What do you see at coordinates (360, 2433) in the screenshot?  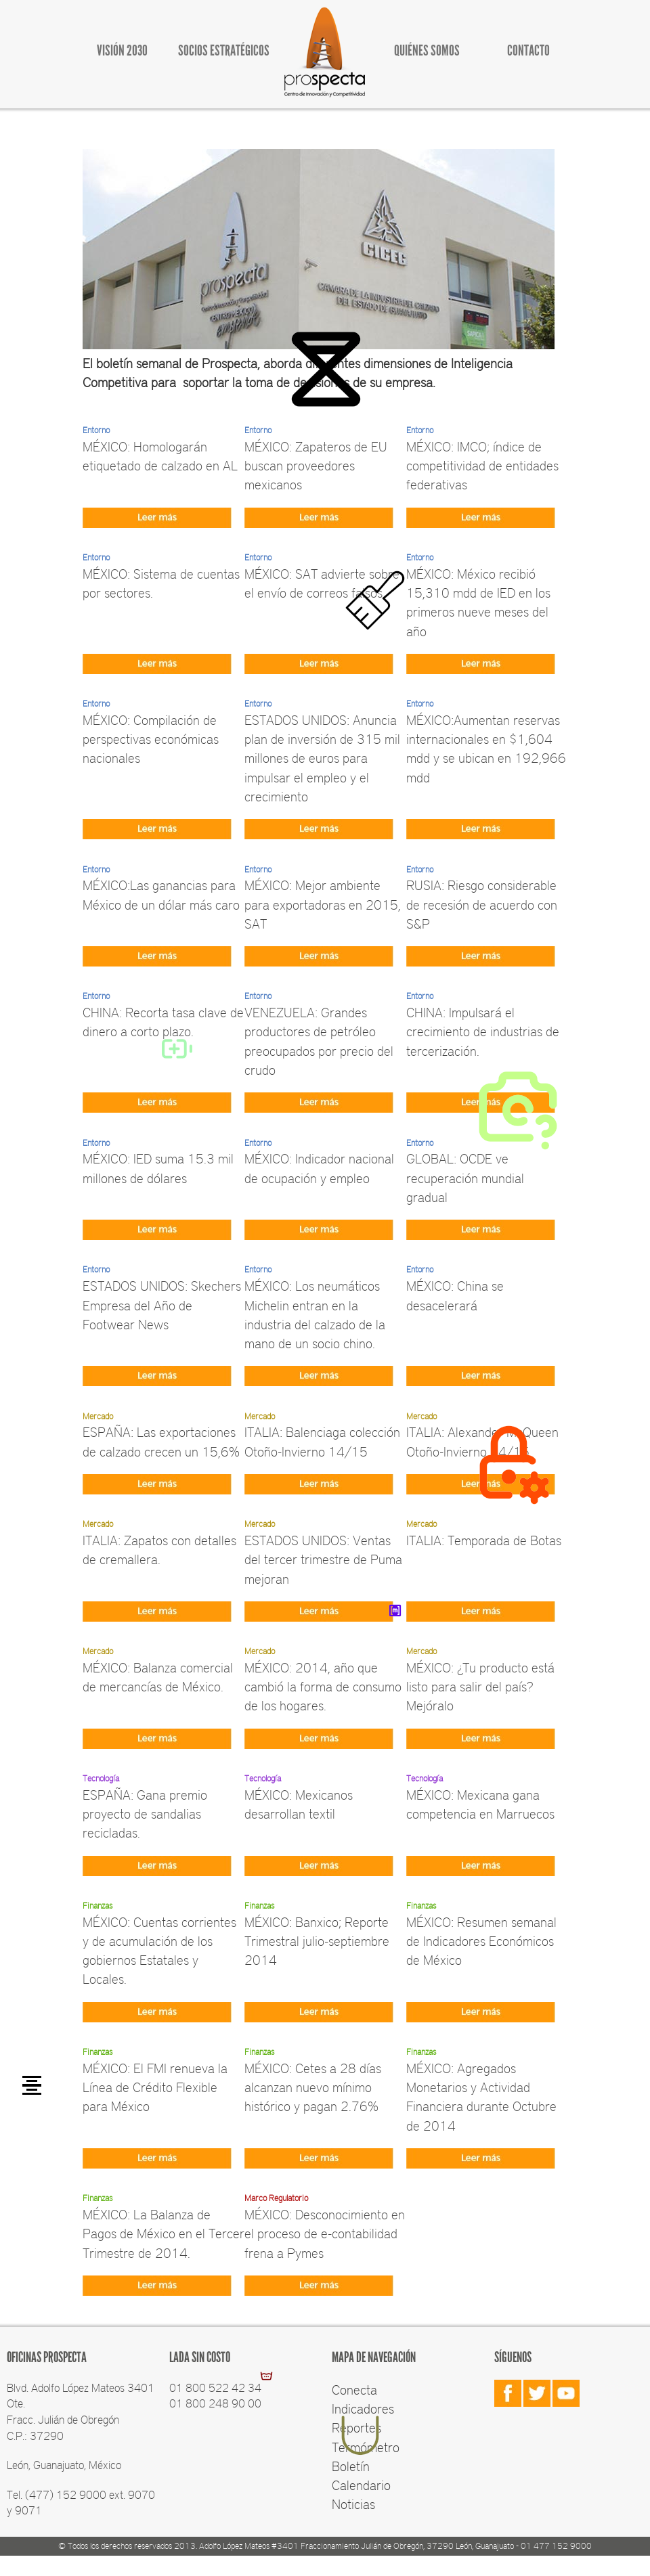 I see `perform a union operation on selected shapes` at bounding box center [360, 2433].